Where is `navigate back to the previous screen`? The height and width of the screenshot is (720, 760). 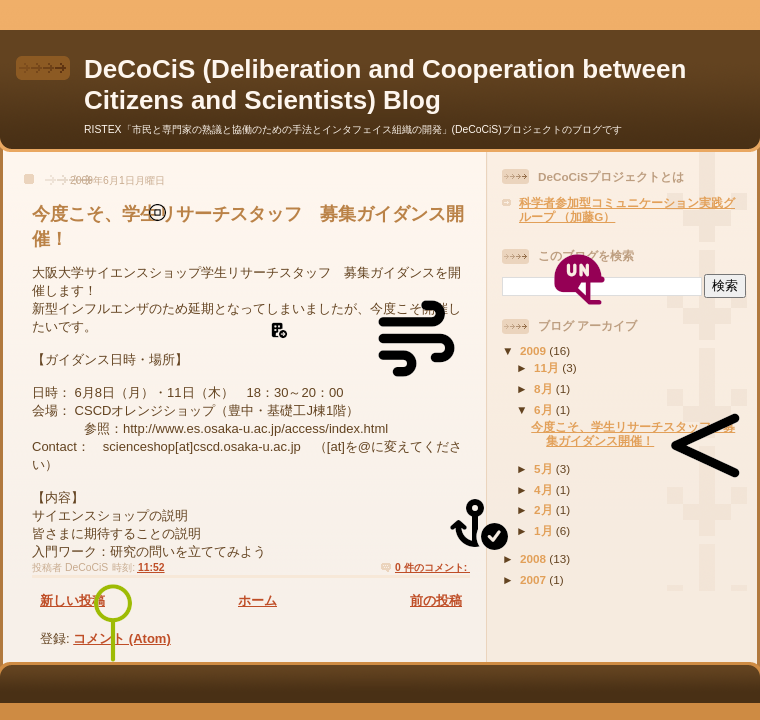 navigate back to the previous screen is located at coordinates (707, 445).